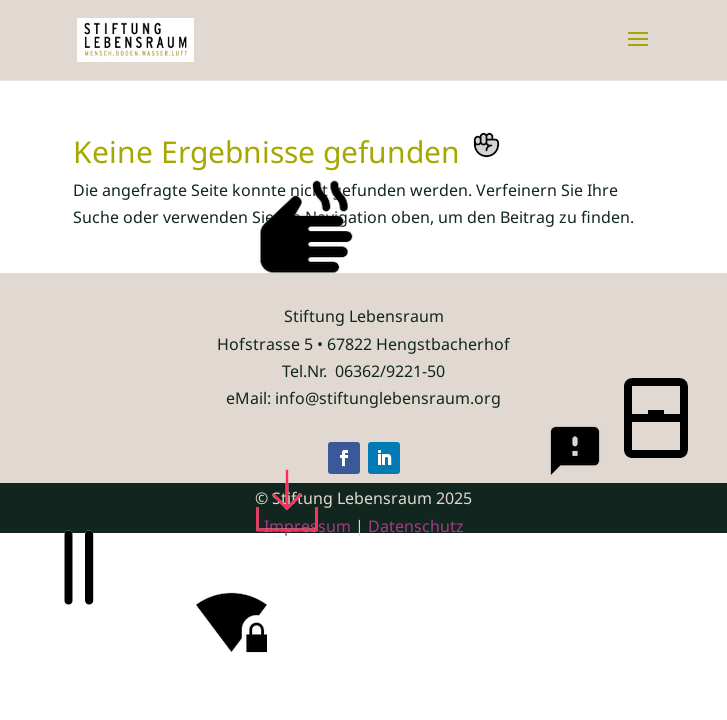 The height and width of the screenshot is (720, 727). I want to click on connect to a password-protected wifi network, so click(231, 622).